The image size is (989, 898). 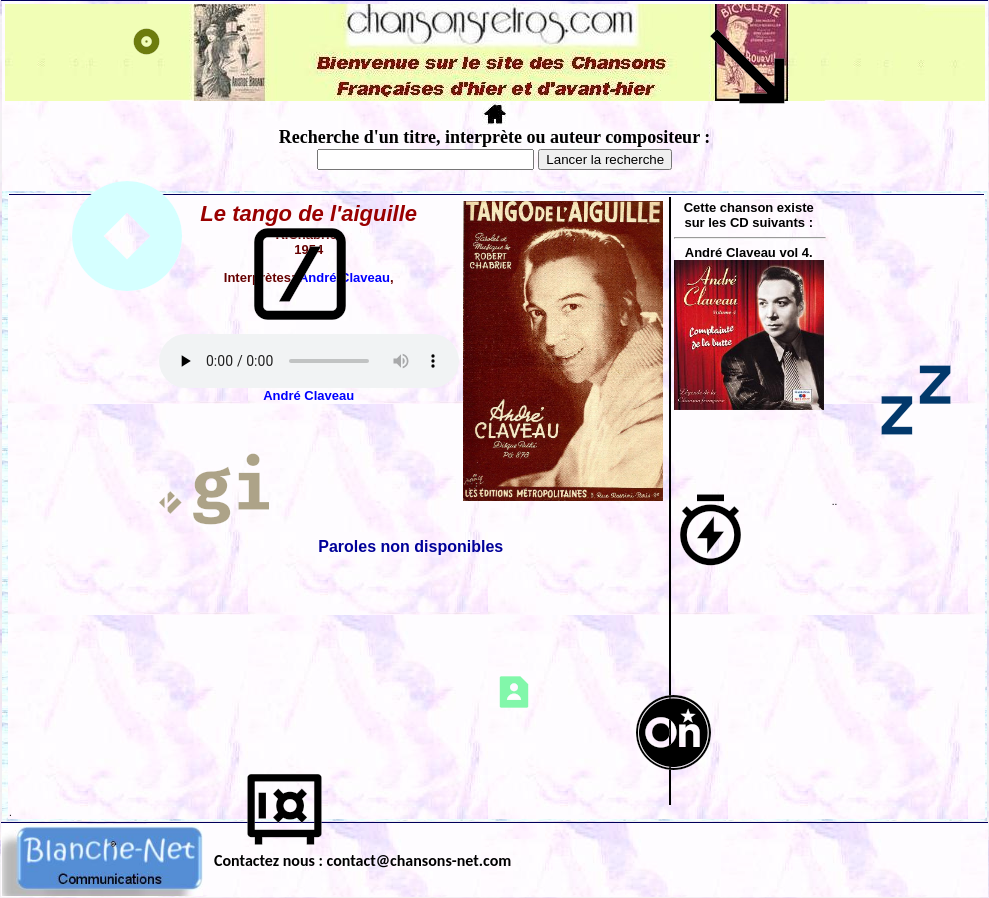 I want to click on access secure storage or vault features, so click(x=284, y=807).